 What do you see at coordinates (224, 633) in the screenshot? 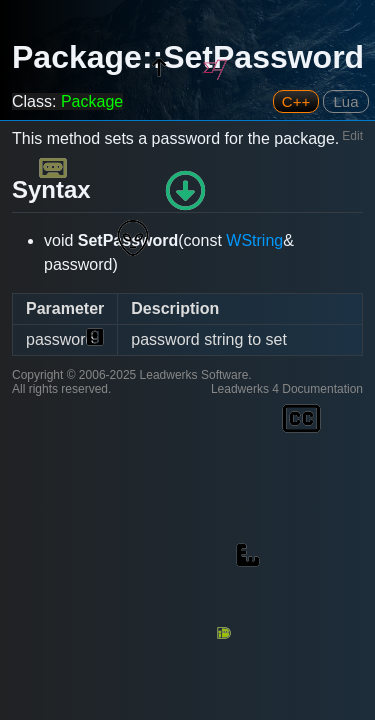
I see `pay with iDEAL payment method` at bounding box center [224, 633].